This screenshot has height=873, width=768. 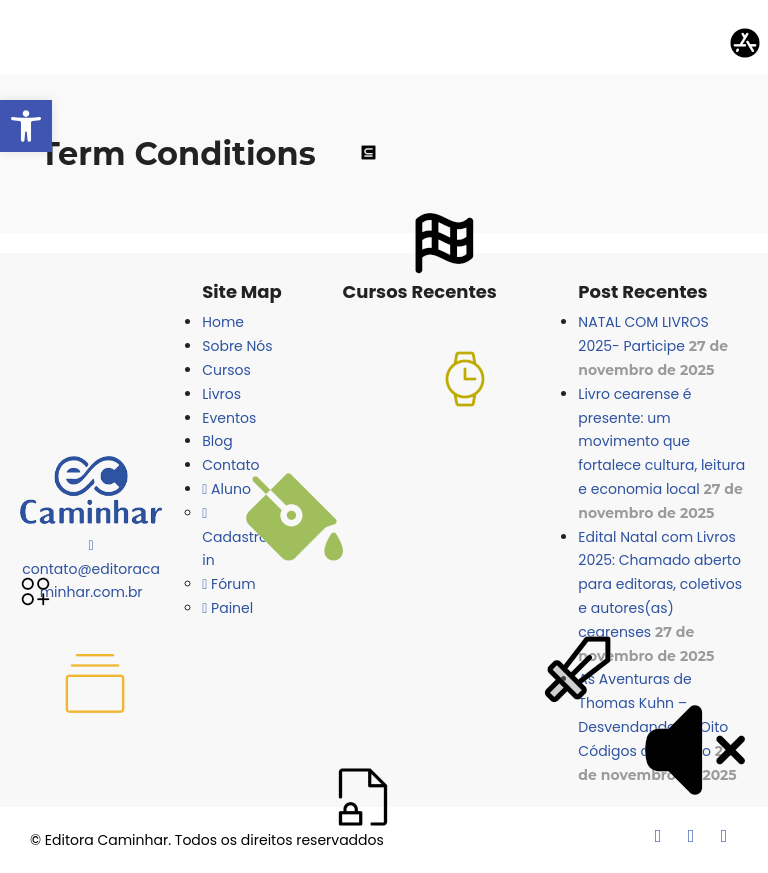 I want to click on view time or clock settings, so click(x=465, y=379).